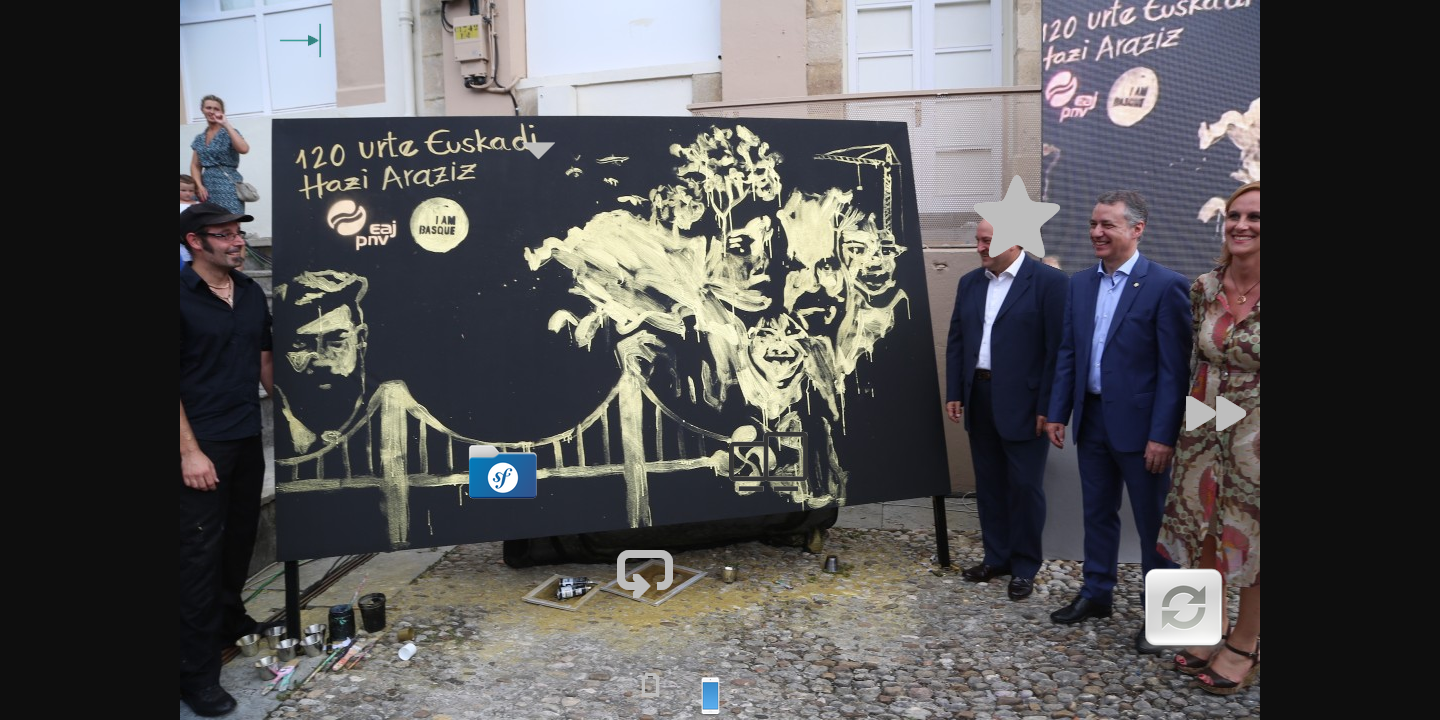 This screenshot has height=720, width=1440. Describe the element at coordinates (1017, 220) in the screenshot. I see `indicates a favorited or starred item` at that location.